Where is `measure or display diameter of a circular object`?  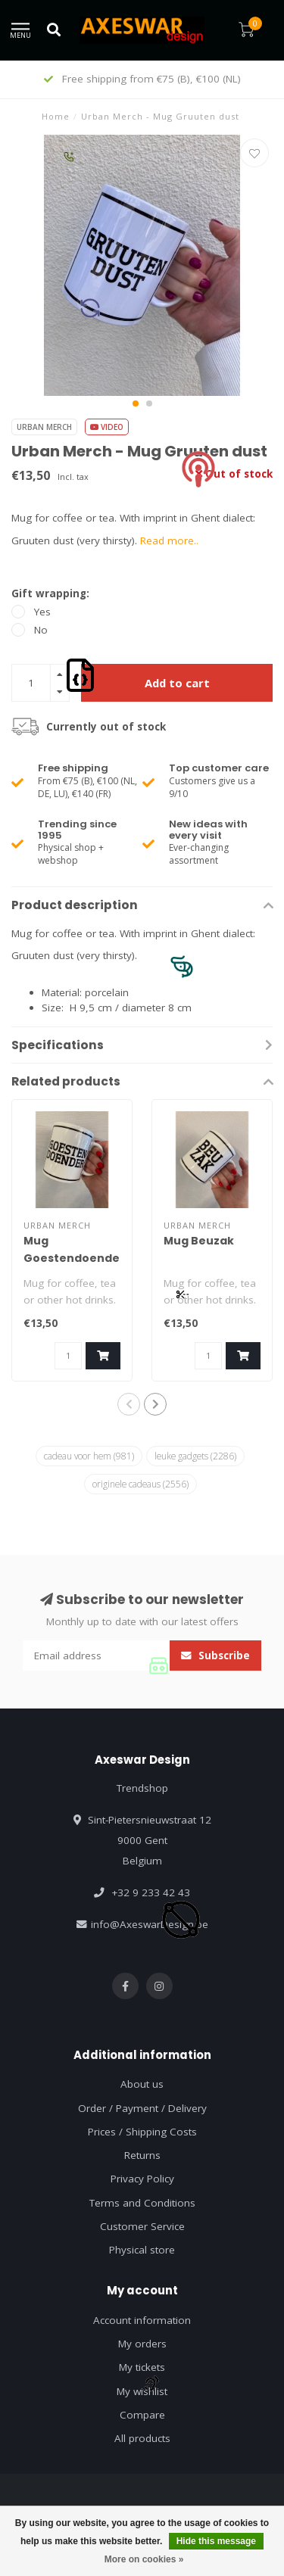
measure or display diameter of a circular object is located at coordinates (181, 1920).